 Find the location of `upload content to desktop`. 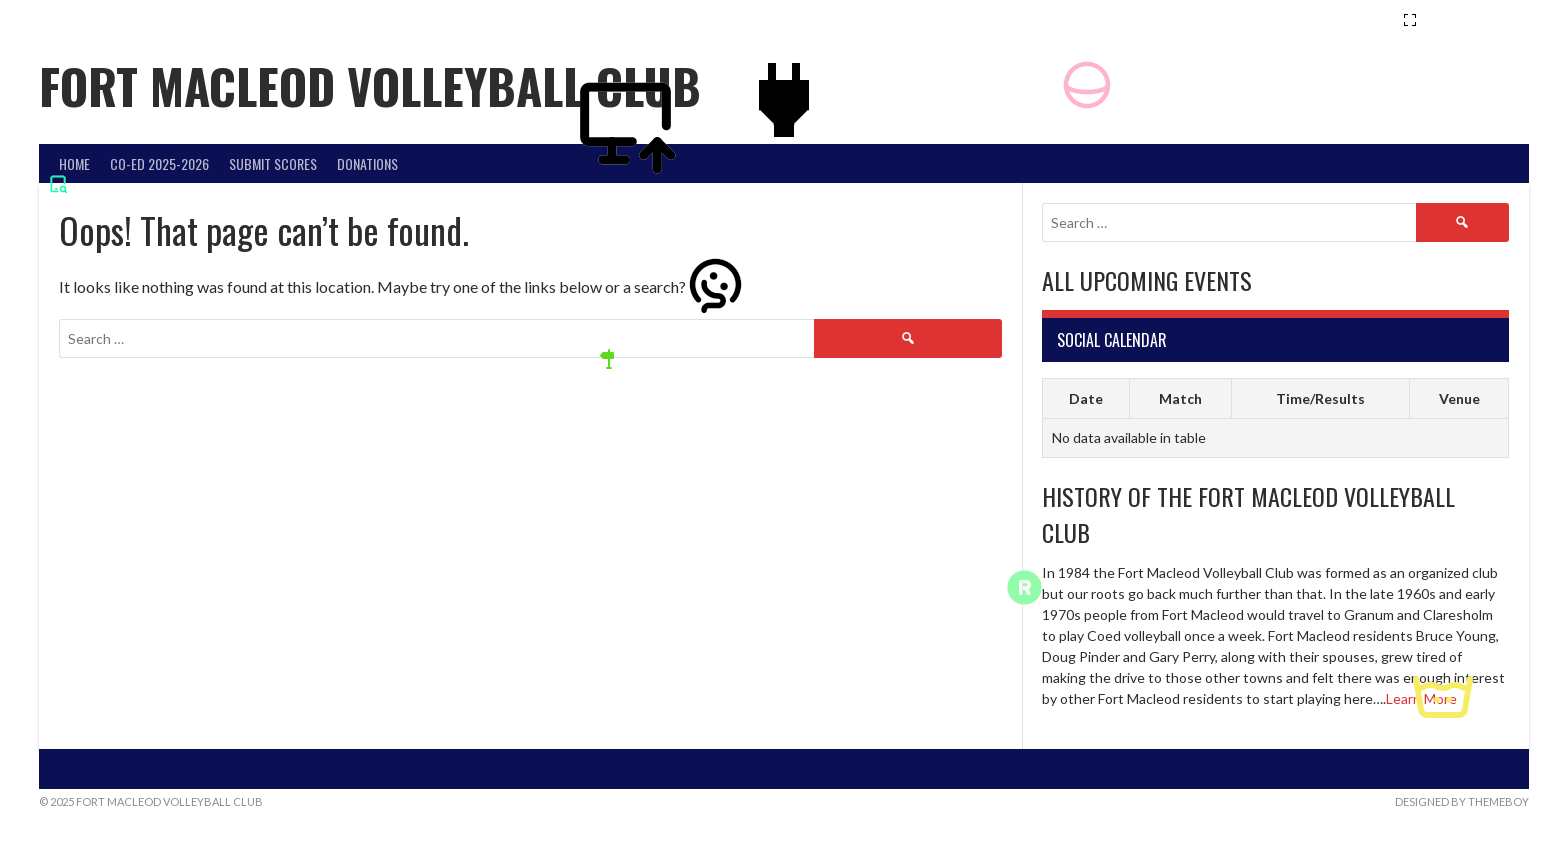

upload content to desktop is located at coordinates (625, 123).